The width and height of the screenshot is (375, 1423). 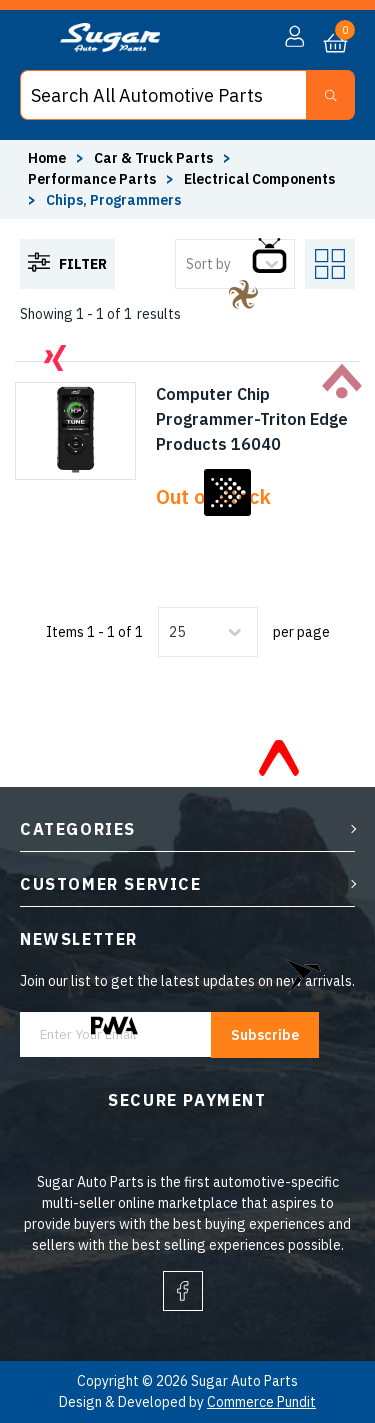 I want to click on presto database logo, so click(x=227, y=492).